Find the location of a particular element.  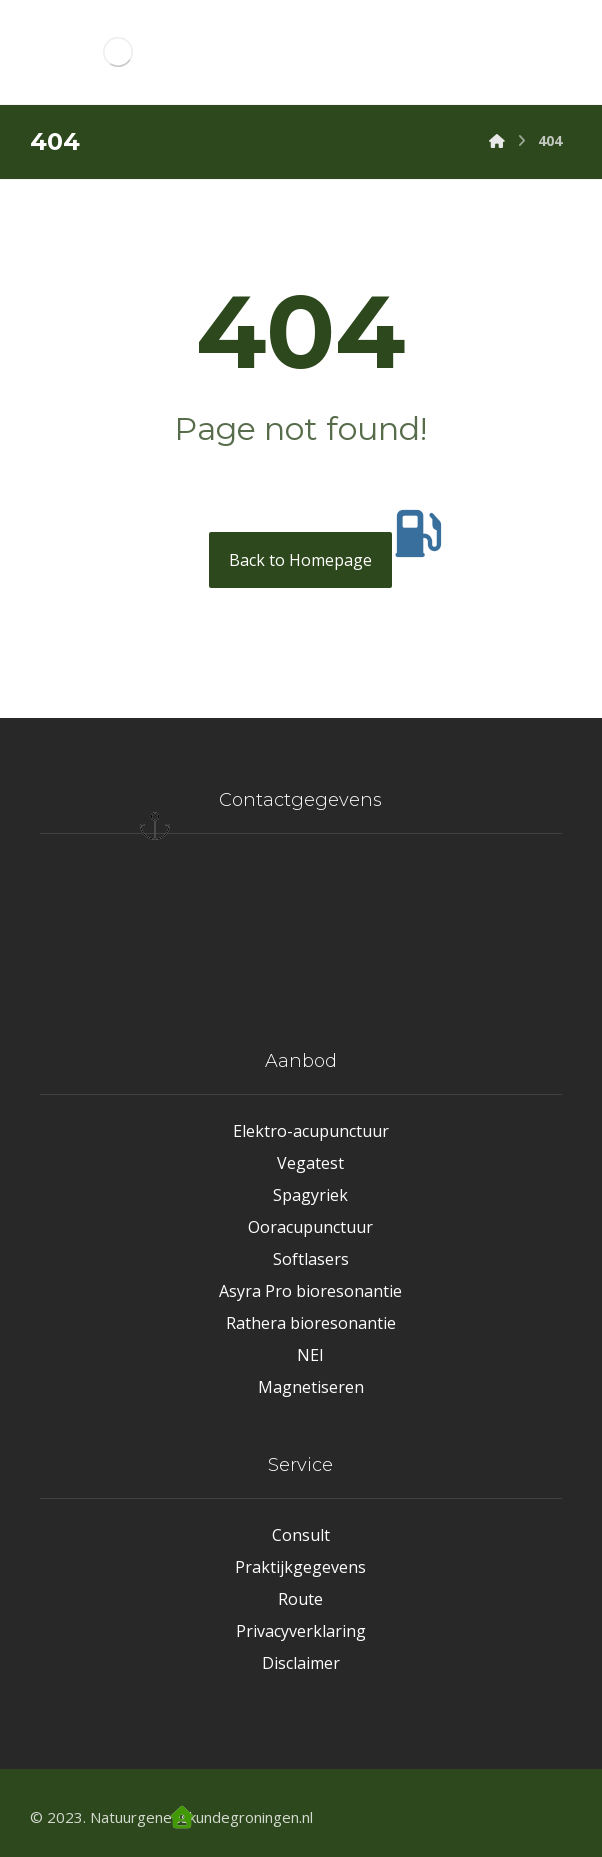

find nearby gas stations is located at coordinates (417, 533).